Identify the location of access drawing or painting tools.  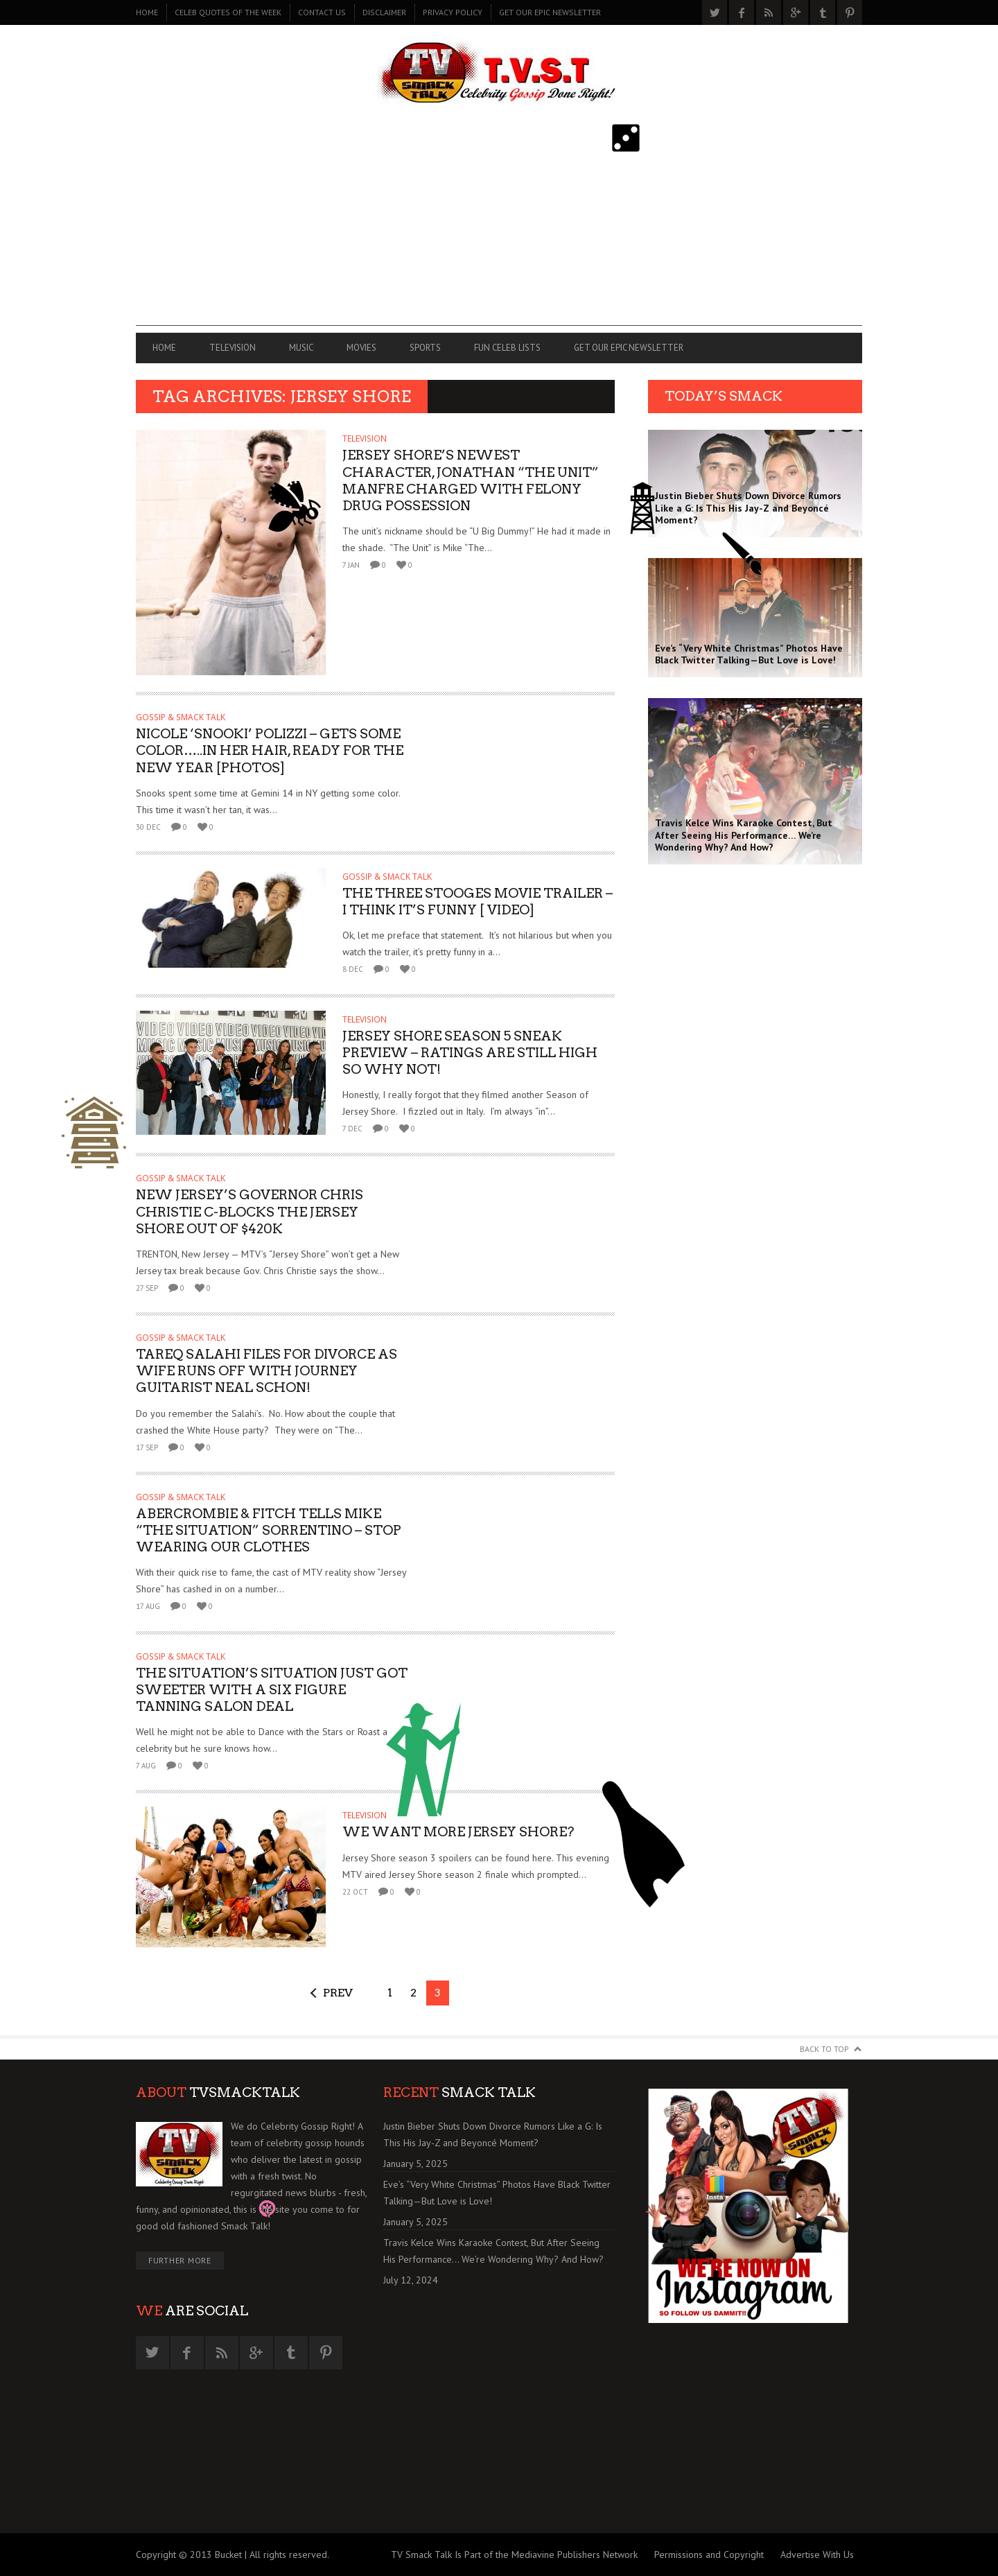
(742, 553).